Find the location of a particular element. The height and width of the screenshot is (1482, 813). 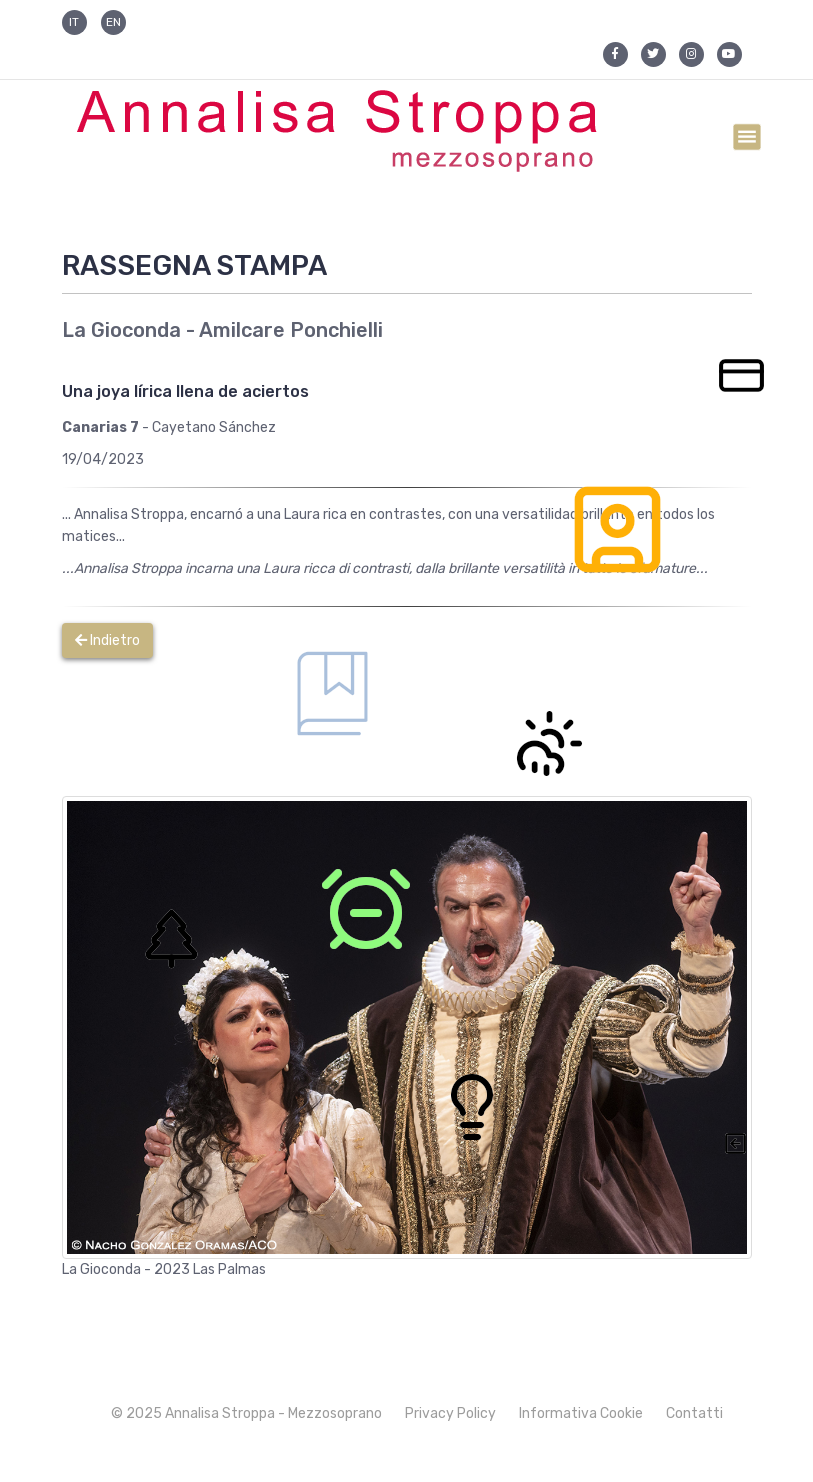

current weather conditions: partly cloudy with rain is located at coordinates (549, 743).